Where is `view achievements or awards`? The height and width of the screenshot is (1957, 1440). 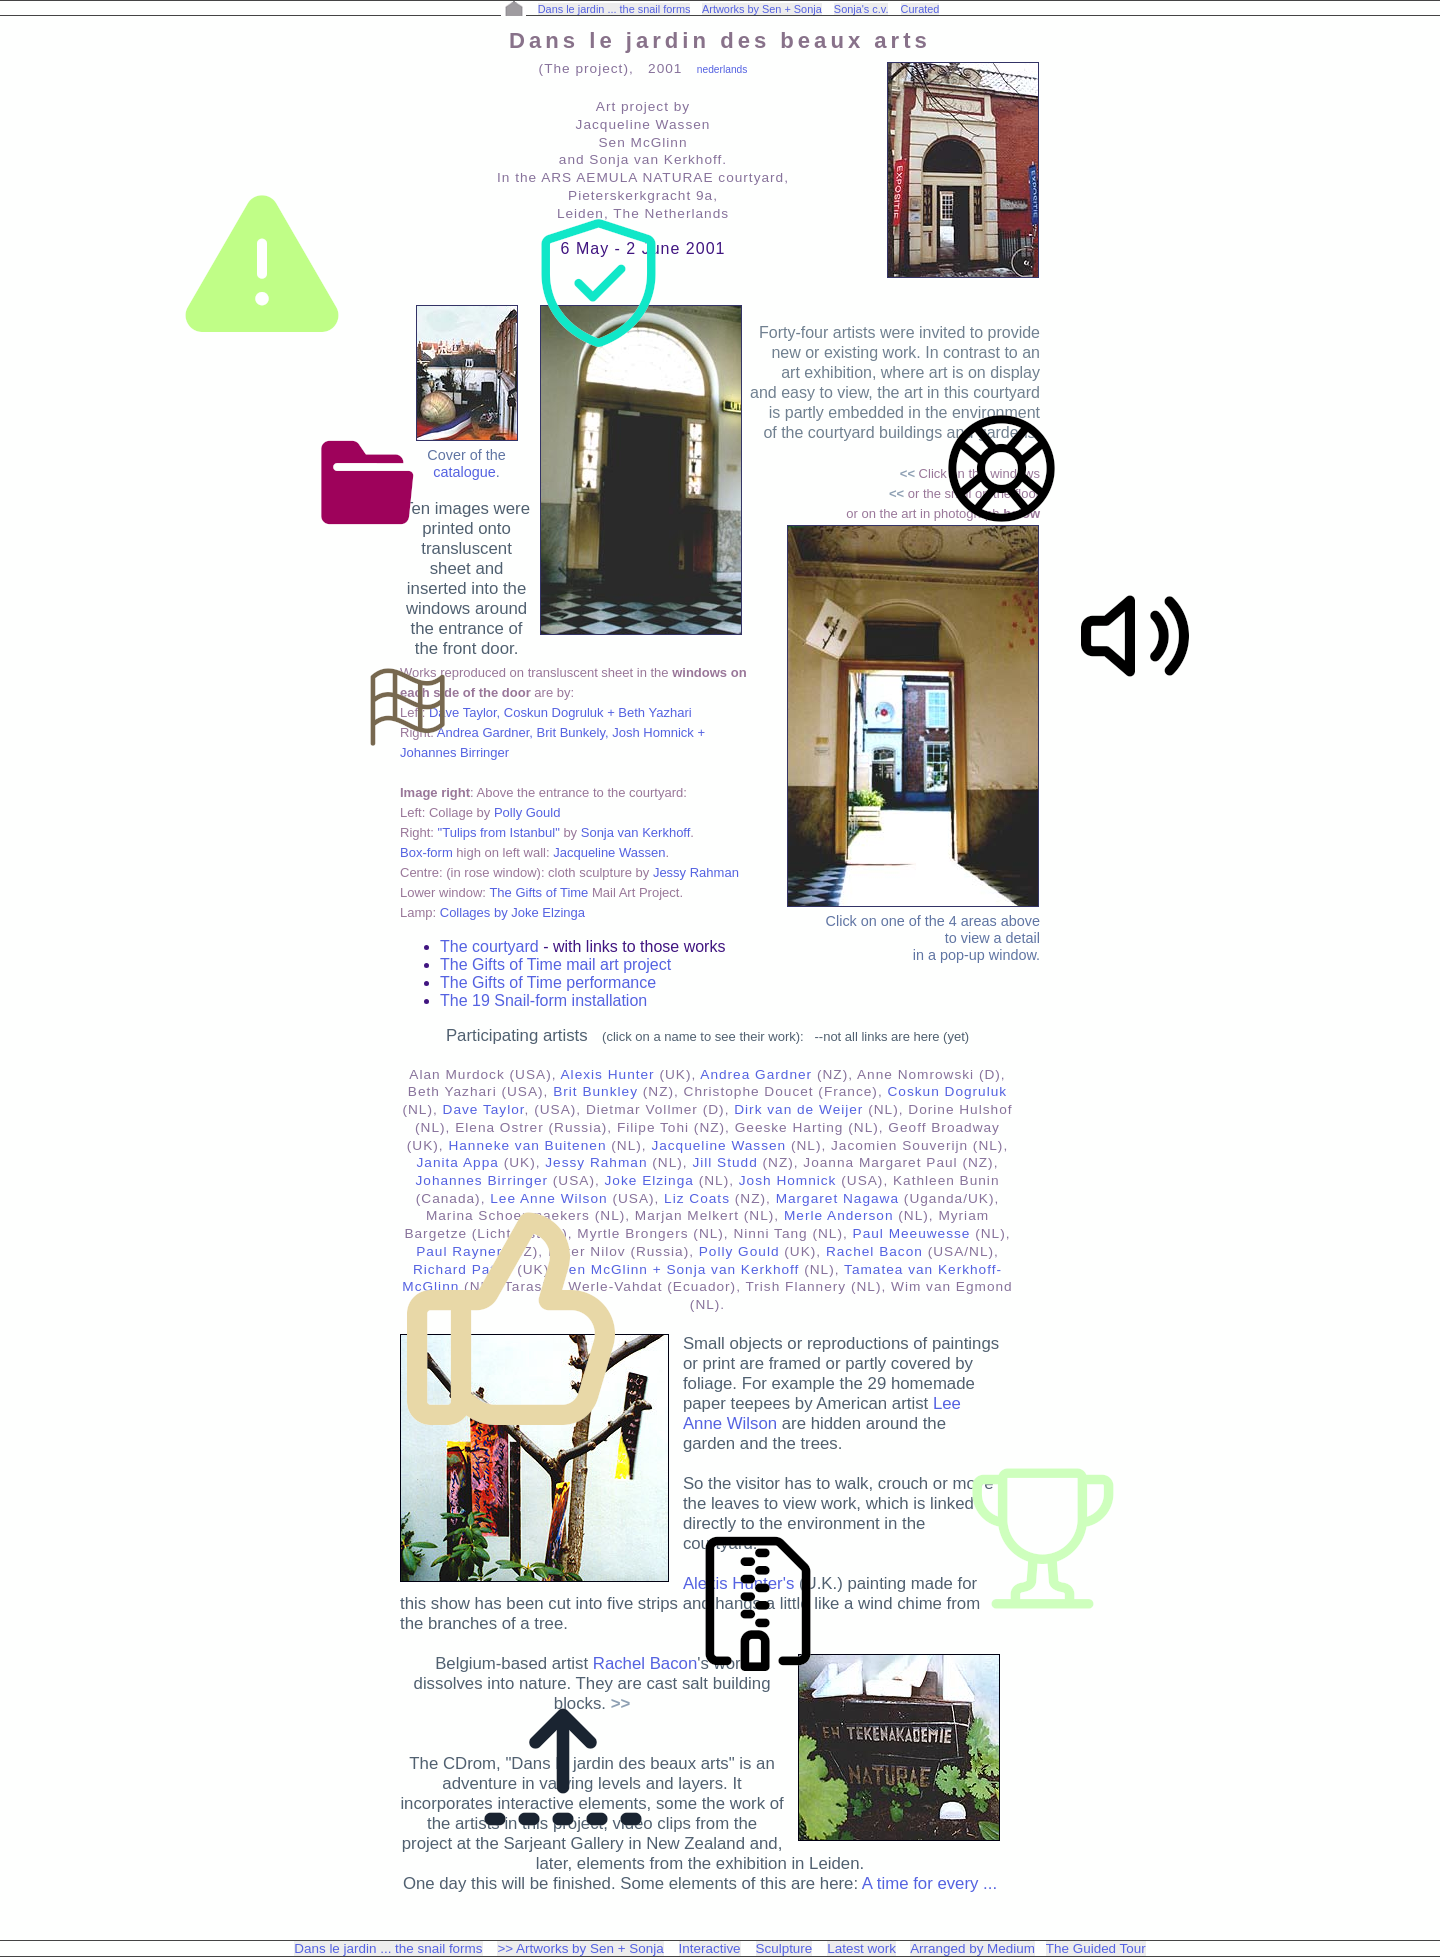 view achievements or awards is located at coordinates (1042, 1538).